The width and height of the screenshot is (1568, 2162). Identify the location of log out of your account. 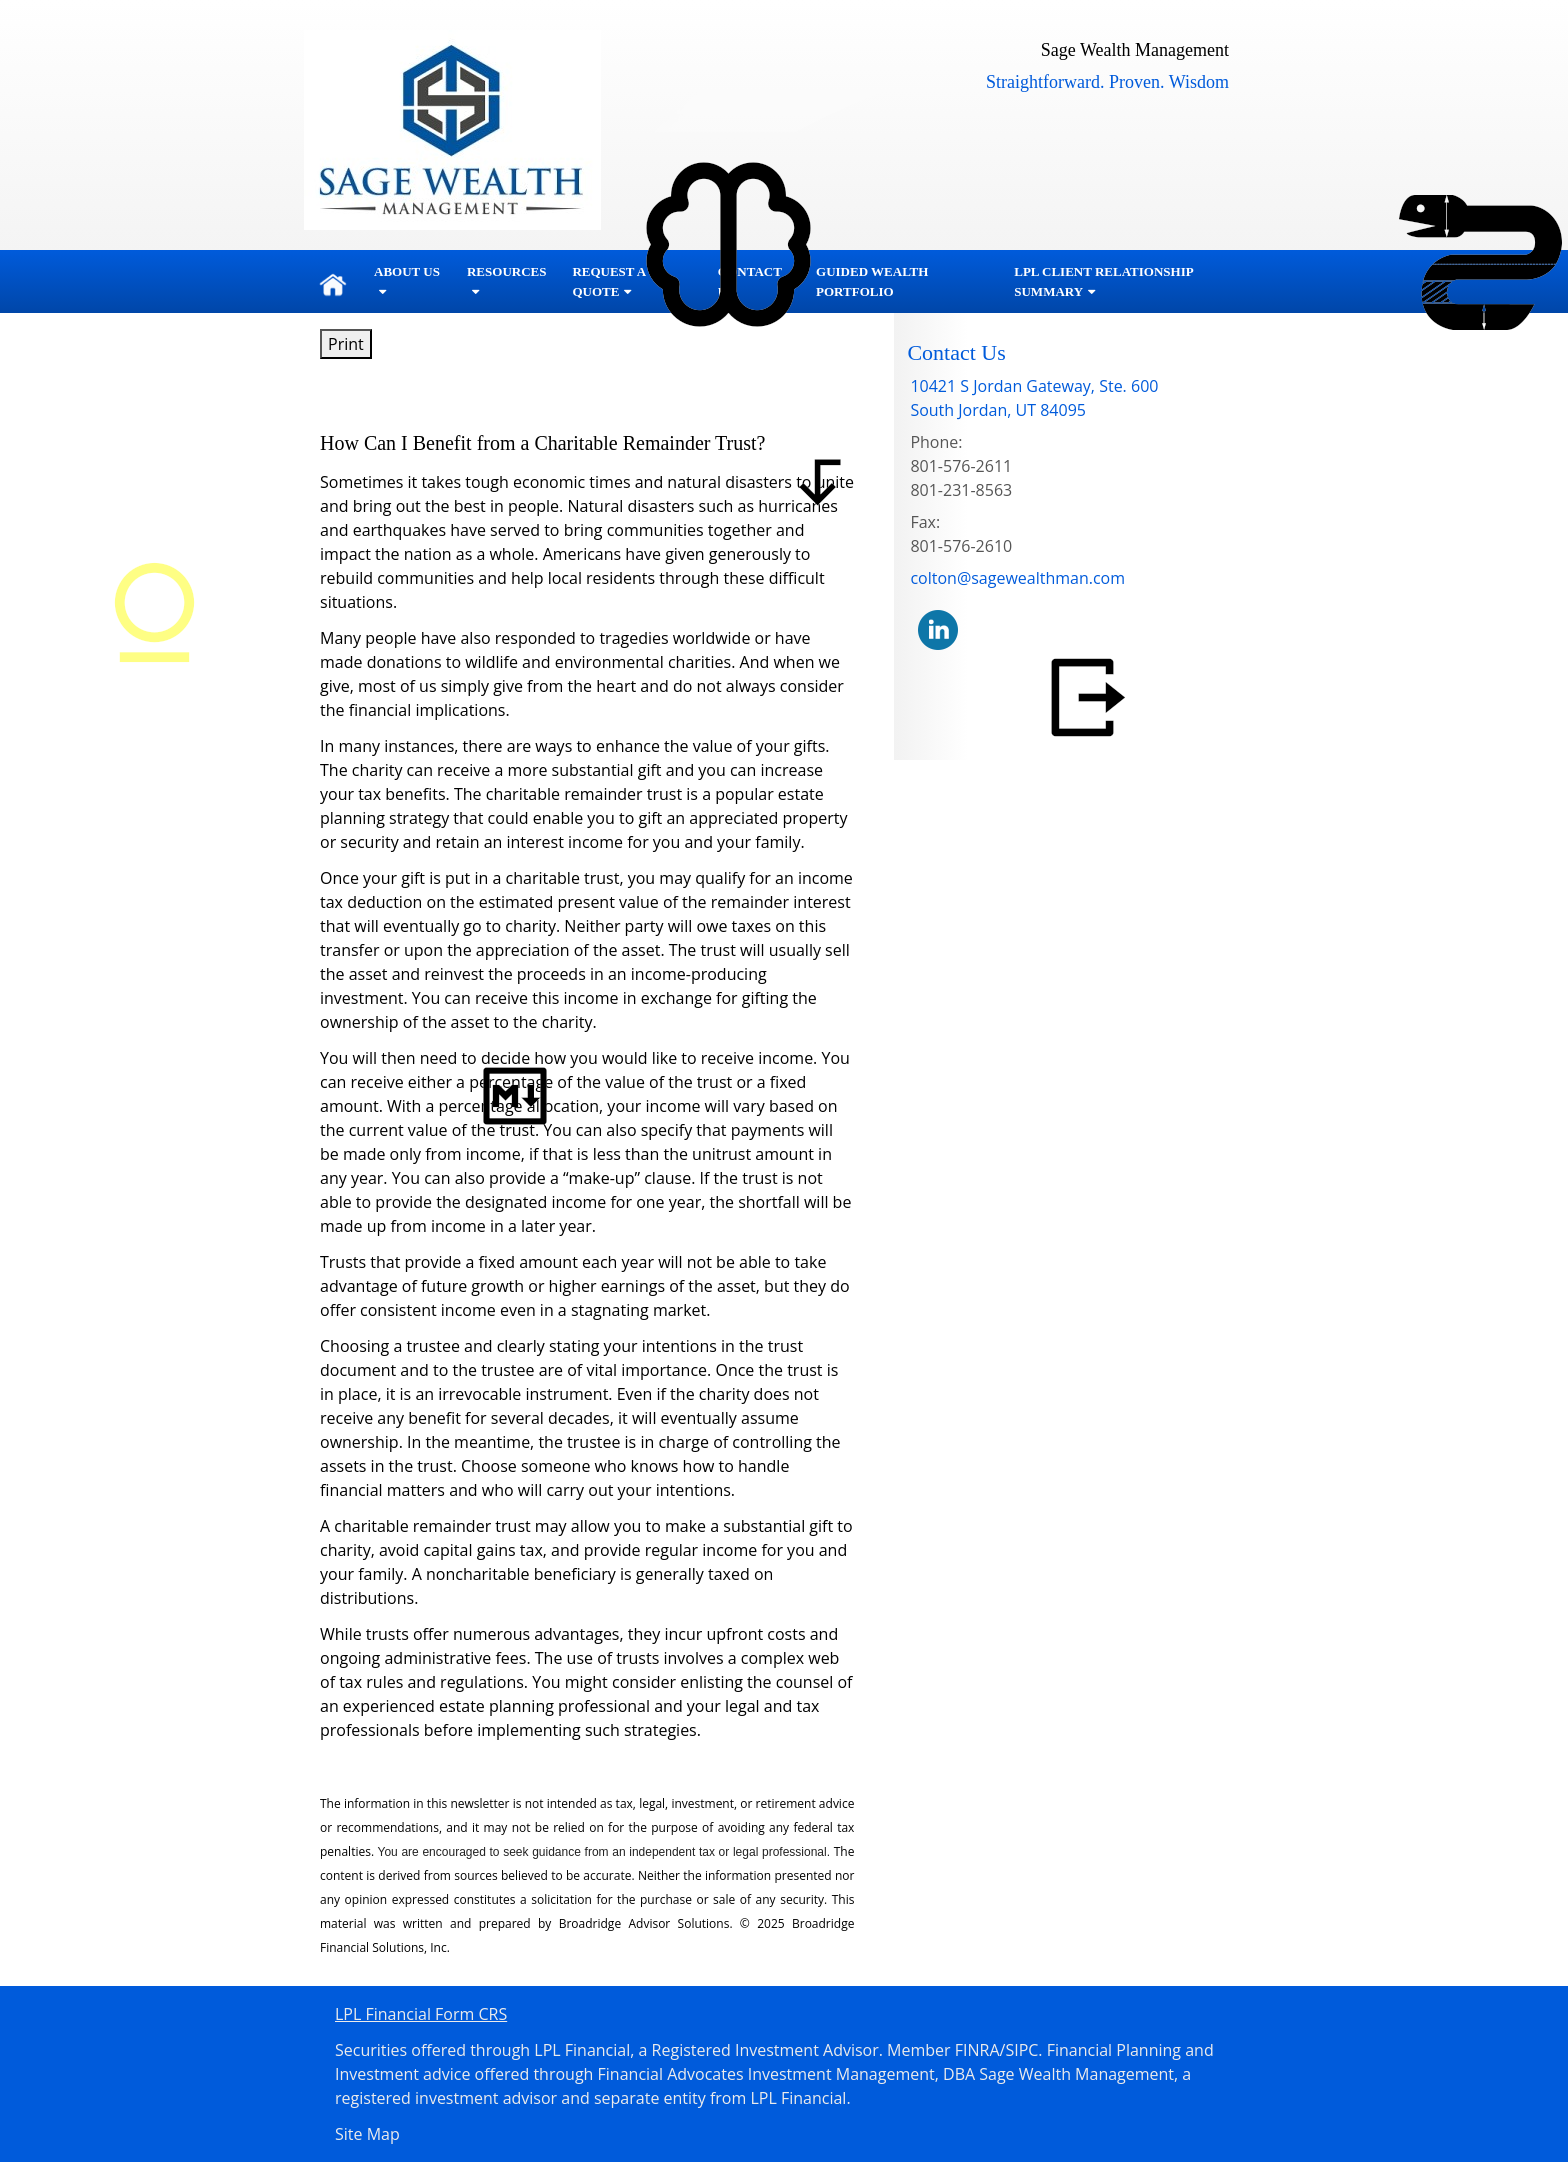
(1082, 697).